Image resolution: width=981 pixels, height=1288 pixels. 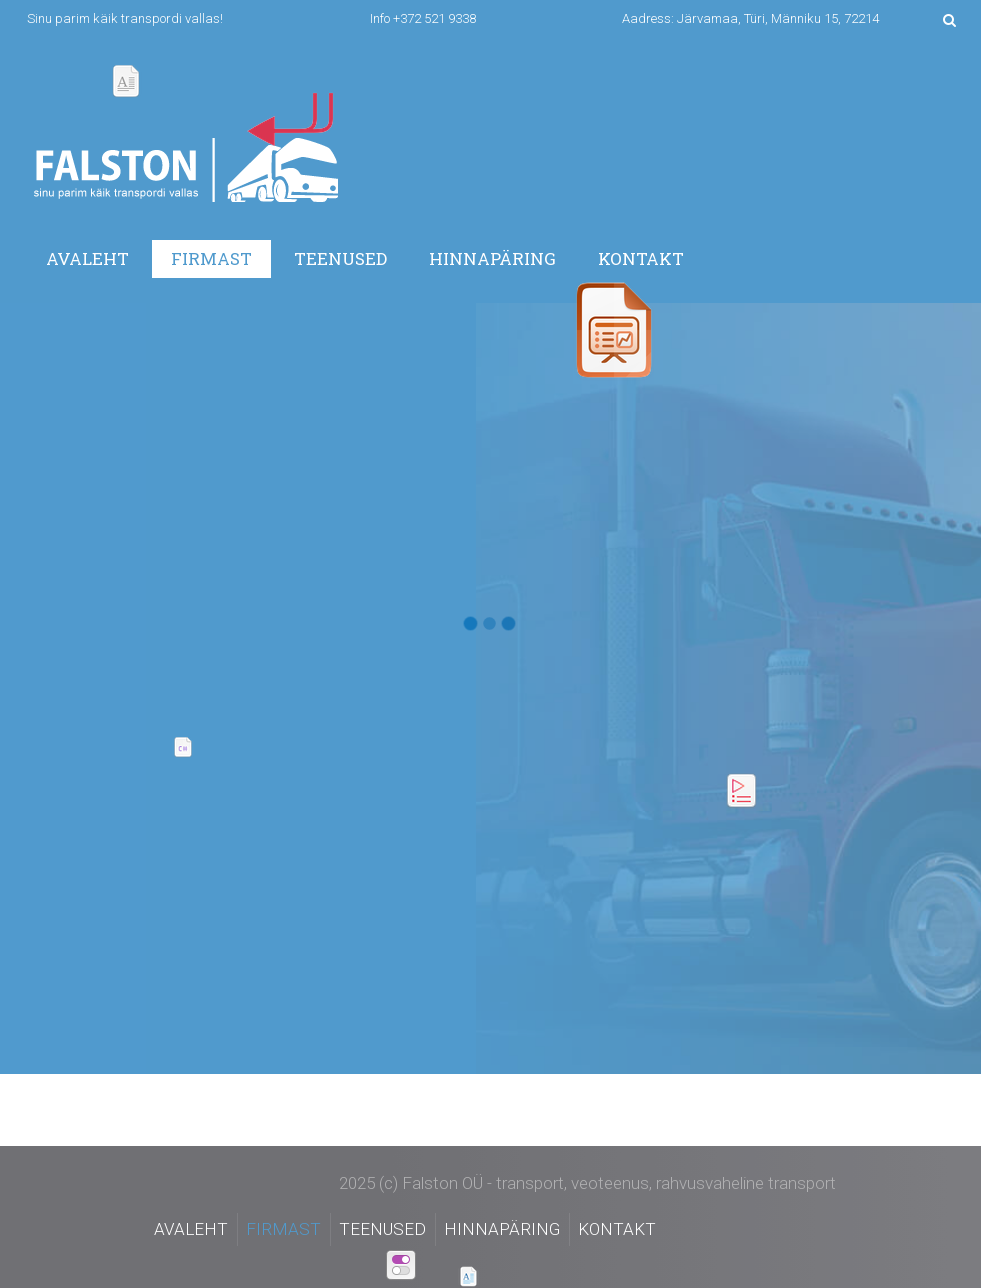 What do you see at coordinates (614, 330) in the screenshot?
I see `open a presentation file` at bounding box center [614, 330].